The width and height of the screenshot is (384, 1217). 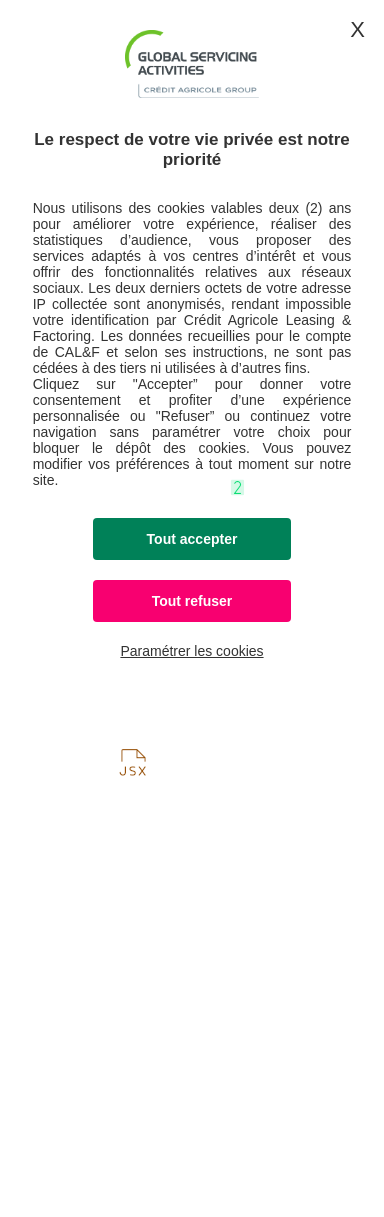 I want to click on indicates step two in a multi-step process, so click(x=237, y=487).